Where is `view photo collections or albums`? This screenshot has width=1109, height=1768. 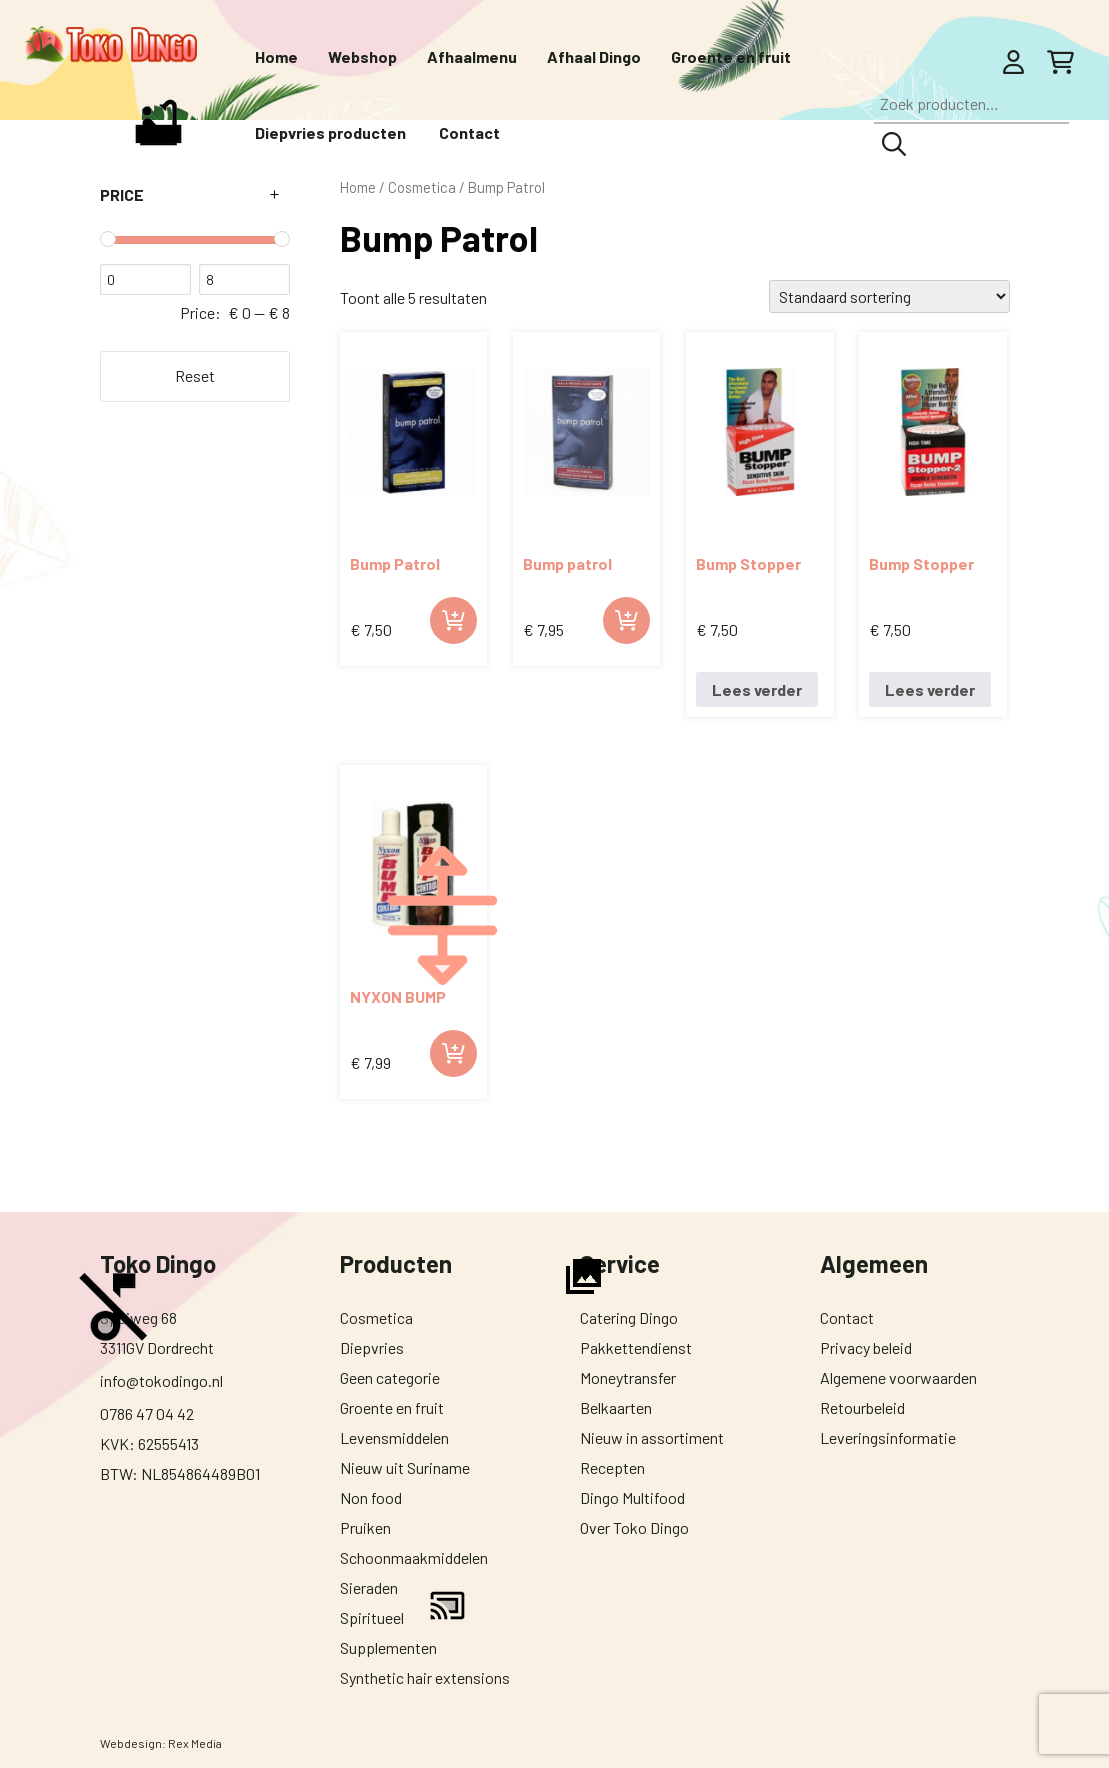
view photo collections or albums is located at coordinates (583, 1276).